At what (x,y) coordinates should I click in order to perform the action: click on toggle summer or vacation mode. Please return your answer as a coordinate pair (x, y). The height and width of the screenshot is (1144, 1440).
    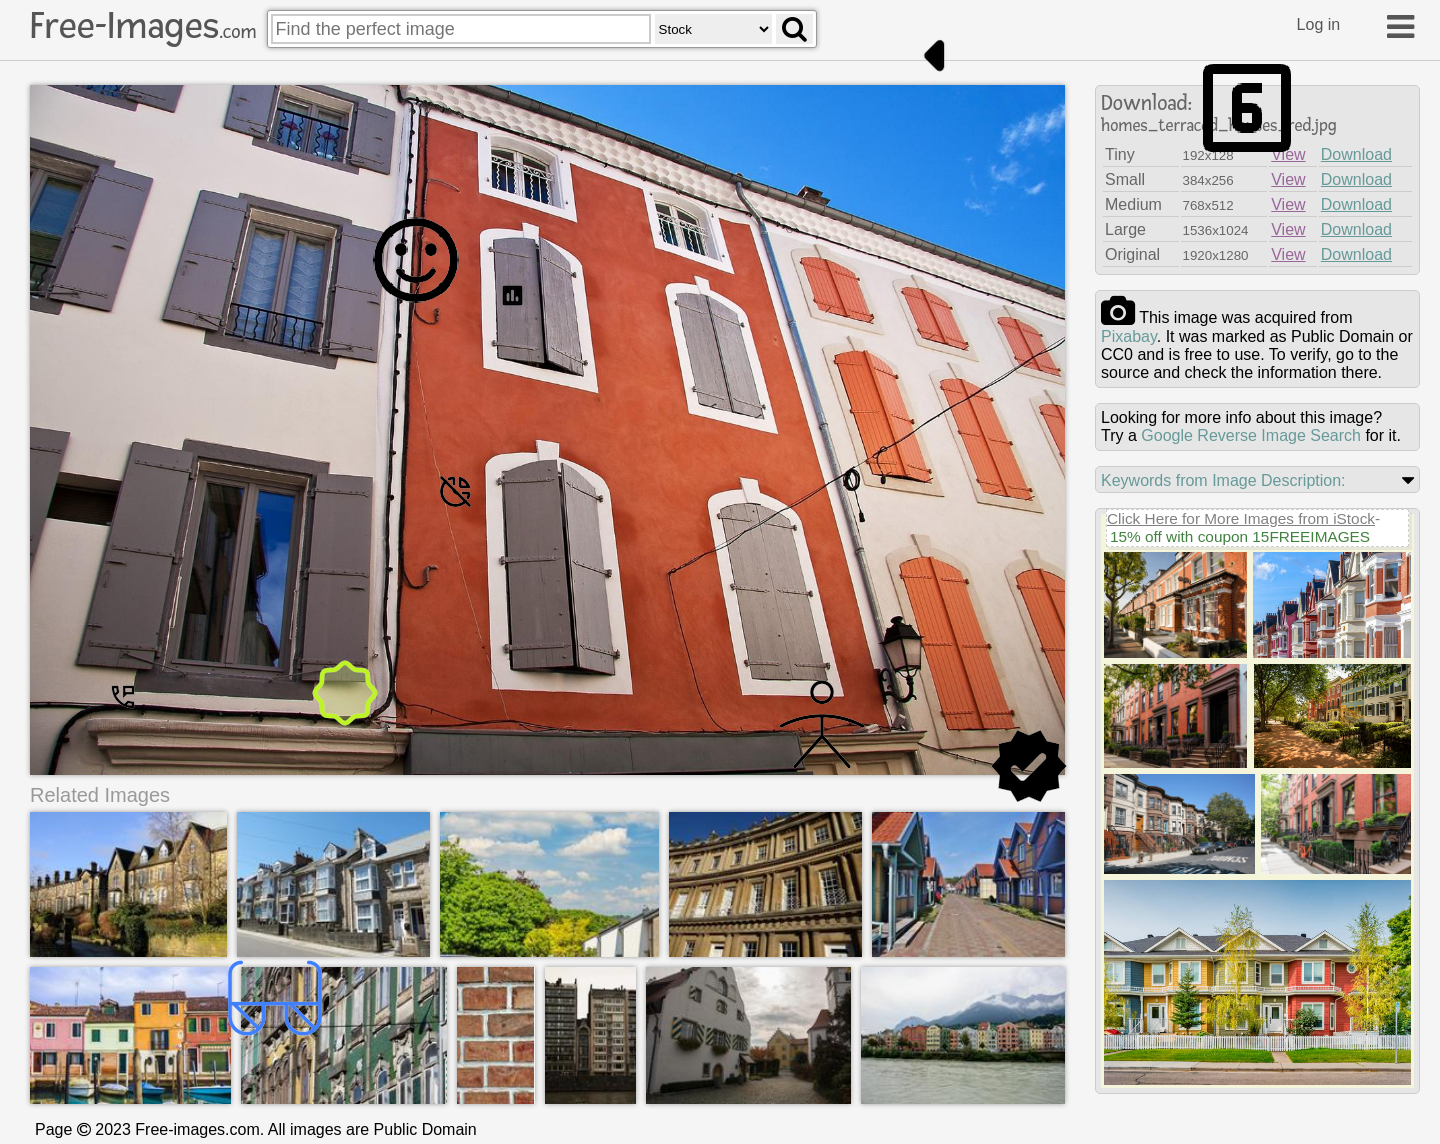
    Looking at the image, I should click on (275, 1000).